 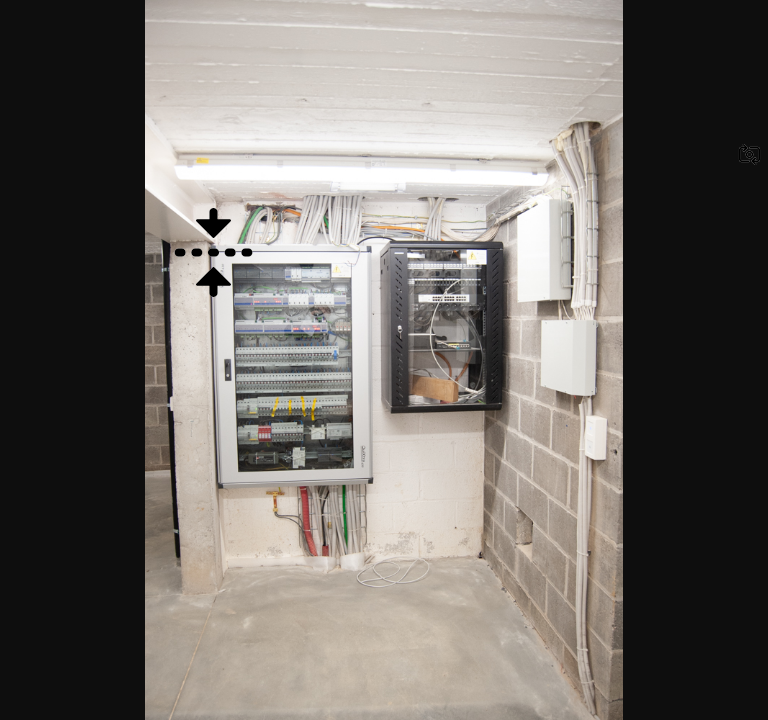 I want to click on switch between front and rear camera, so click(x=749, y=154).